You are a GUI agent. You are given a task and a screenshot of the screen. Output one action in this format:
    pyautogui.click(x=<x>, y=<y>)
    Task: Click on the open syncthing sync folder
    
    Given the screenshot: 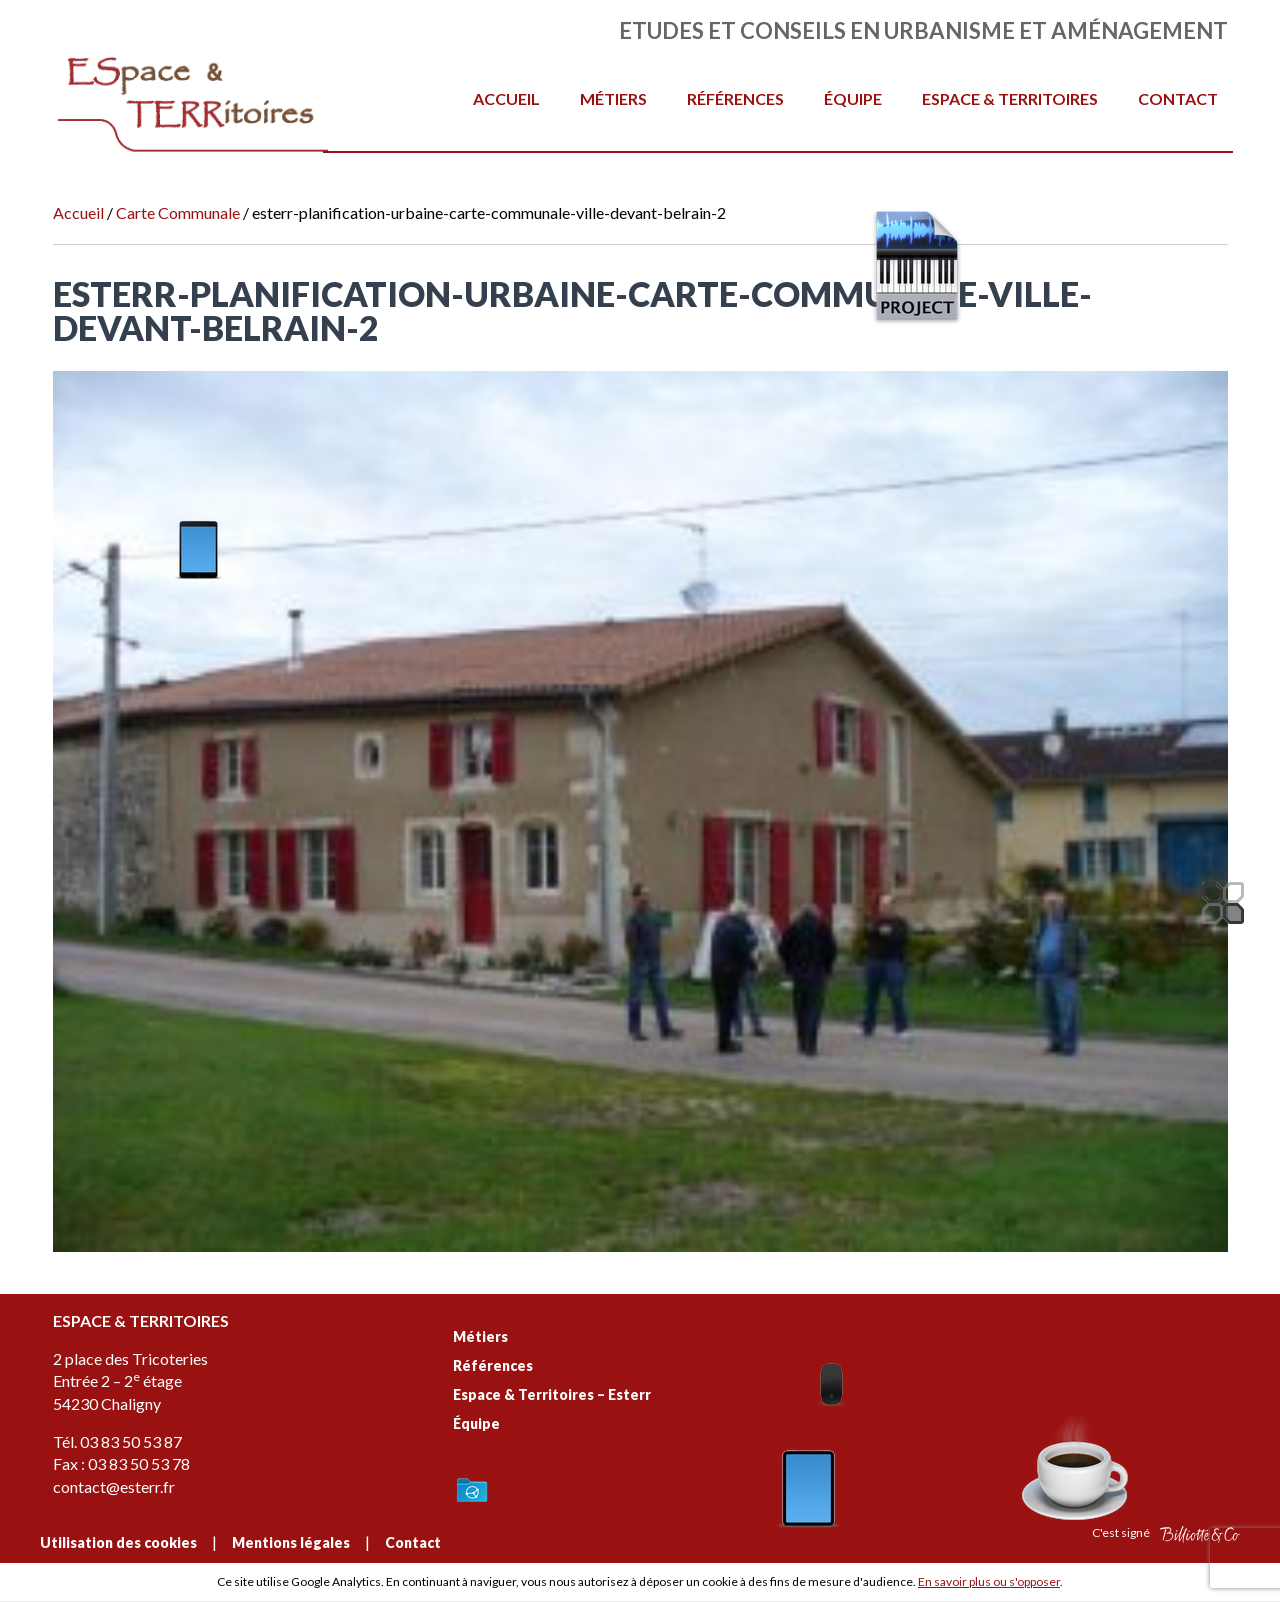 What is the action you would take?
    pyautogui.click(x=472, y=1491)
    